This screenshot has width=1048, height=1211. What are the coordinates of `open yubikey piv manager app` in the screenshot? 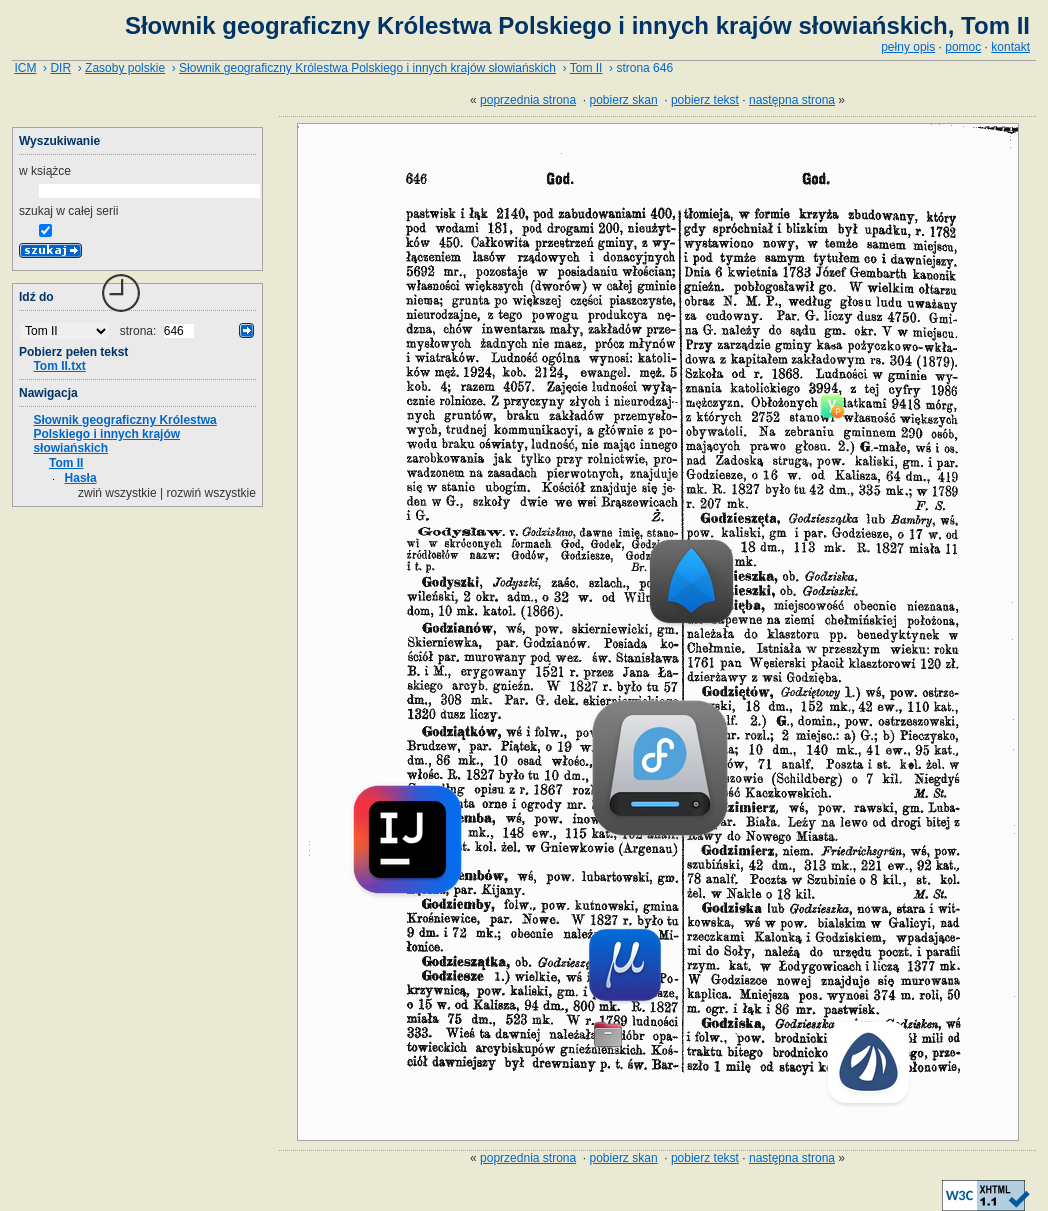 It's located at (832, 406).